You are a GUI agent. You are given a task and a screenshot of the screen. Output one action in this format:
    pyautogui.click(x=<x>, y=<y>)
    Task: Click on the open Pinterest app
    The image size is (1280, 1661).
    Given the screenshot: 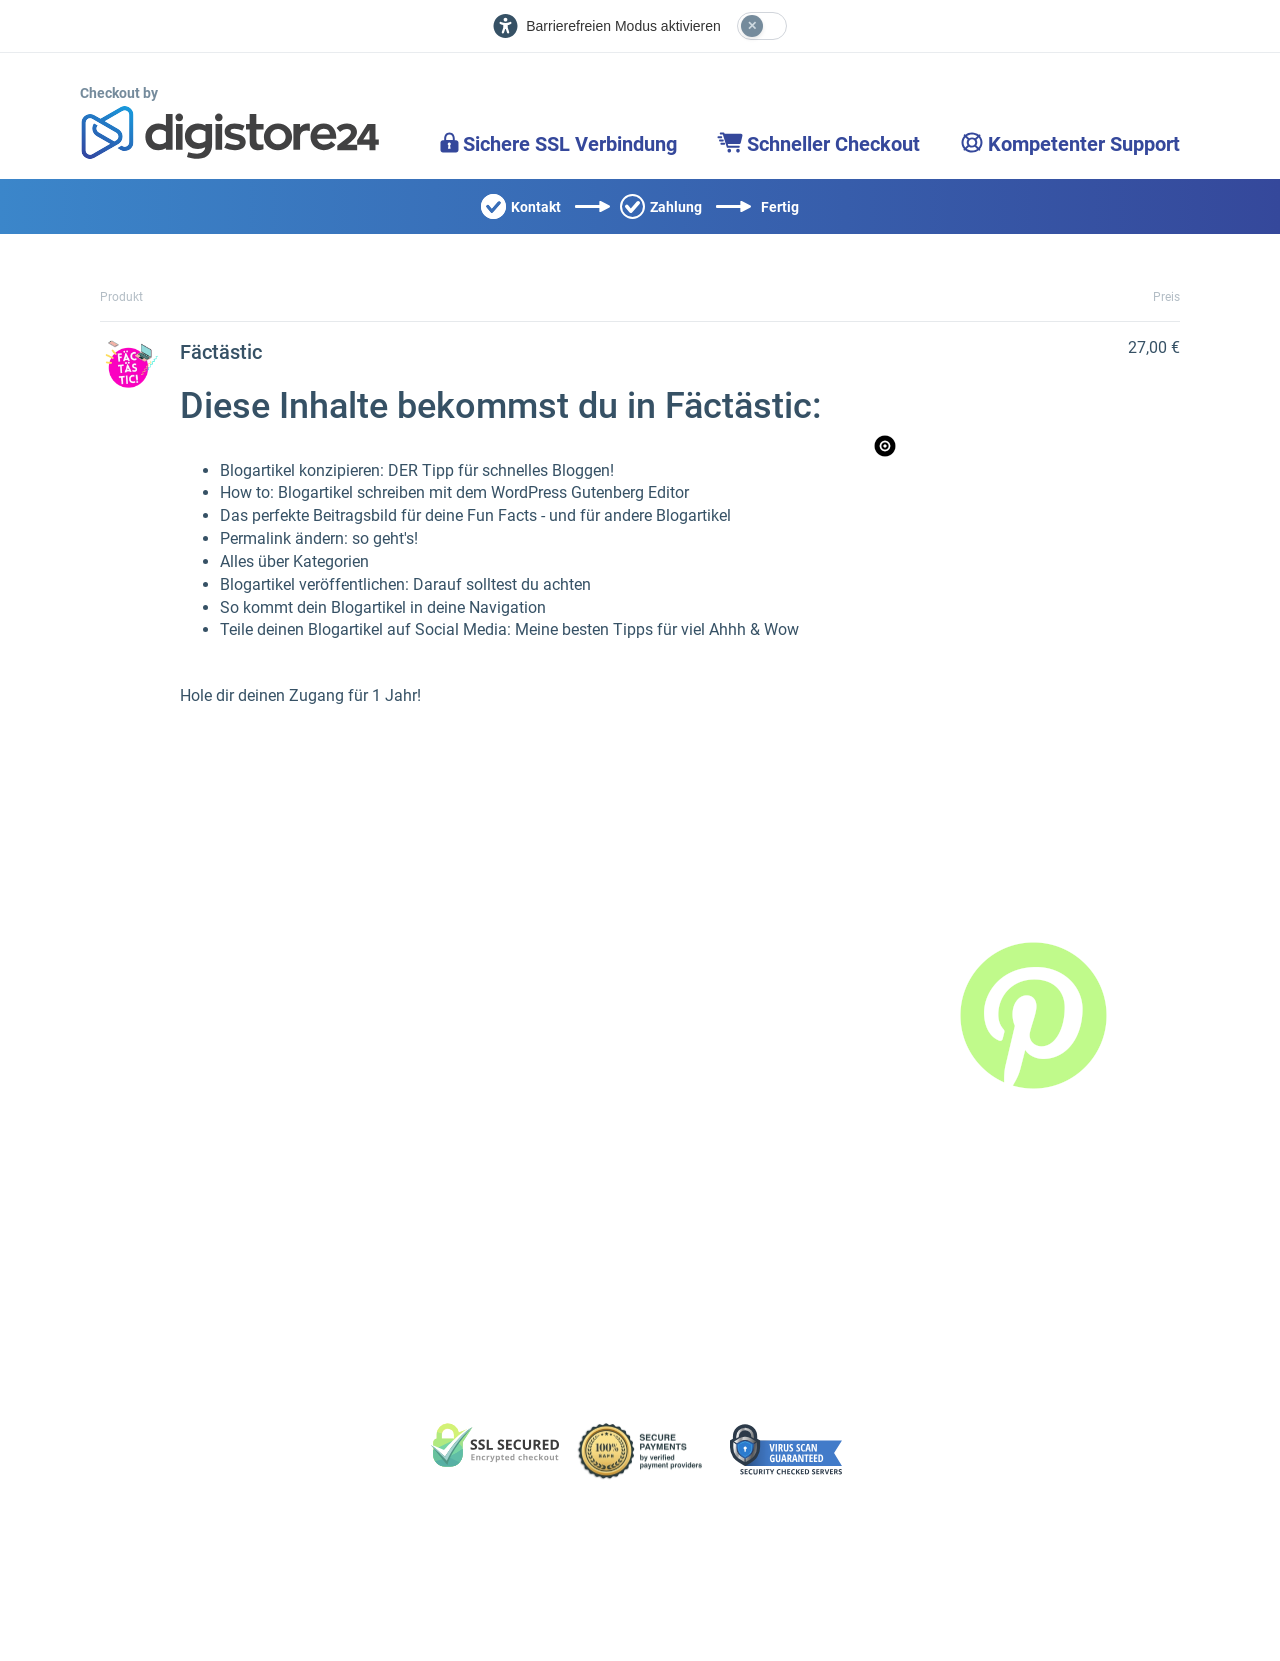 What is the action you would take?
    pyautogui.click(x=1033, y=1015)
    